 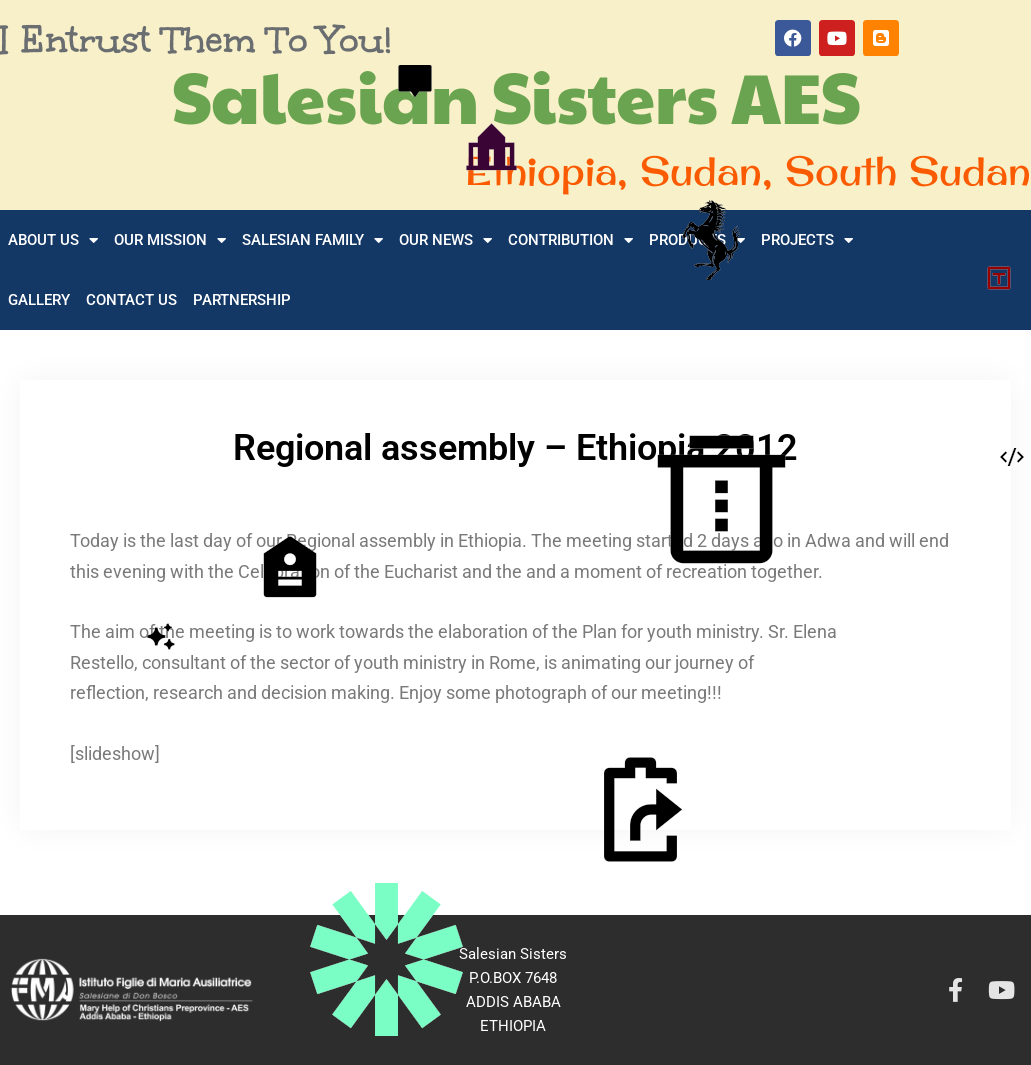 What do you see at coordinates (386, 959) in the screenshot?
I see `JSON Web Tokens (JWT) technology or integration` at bounding box center [386, 959].